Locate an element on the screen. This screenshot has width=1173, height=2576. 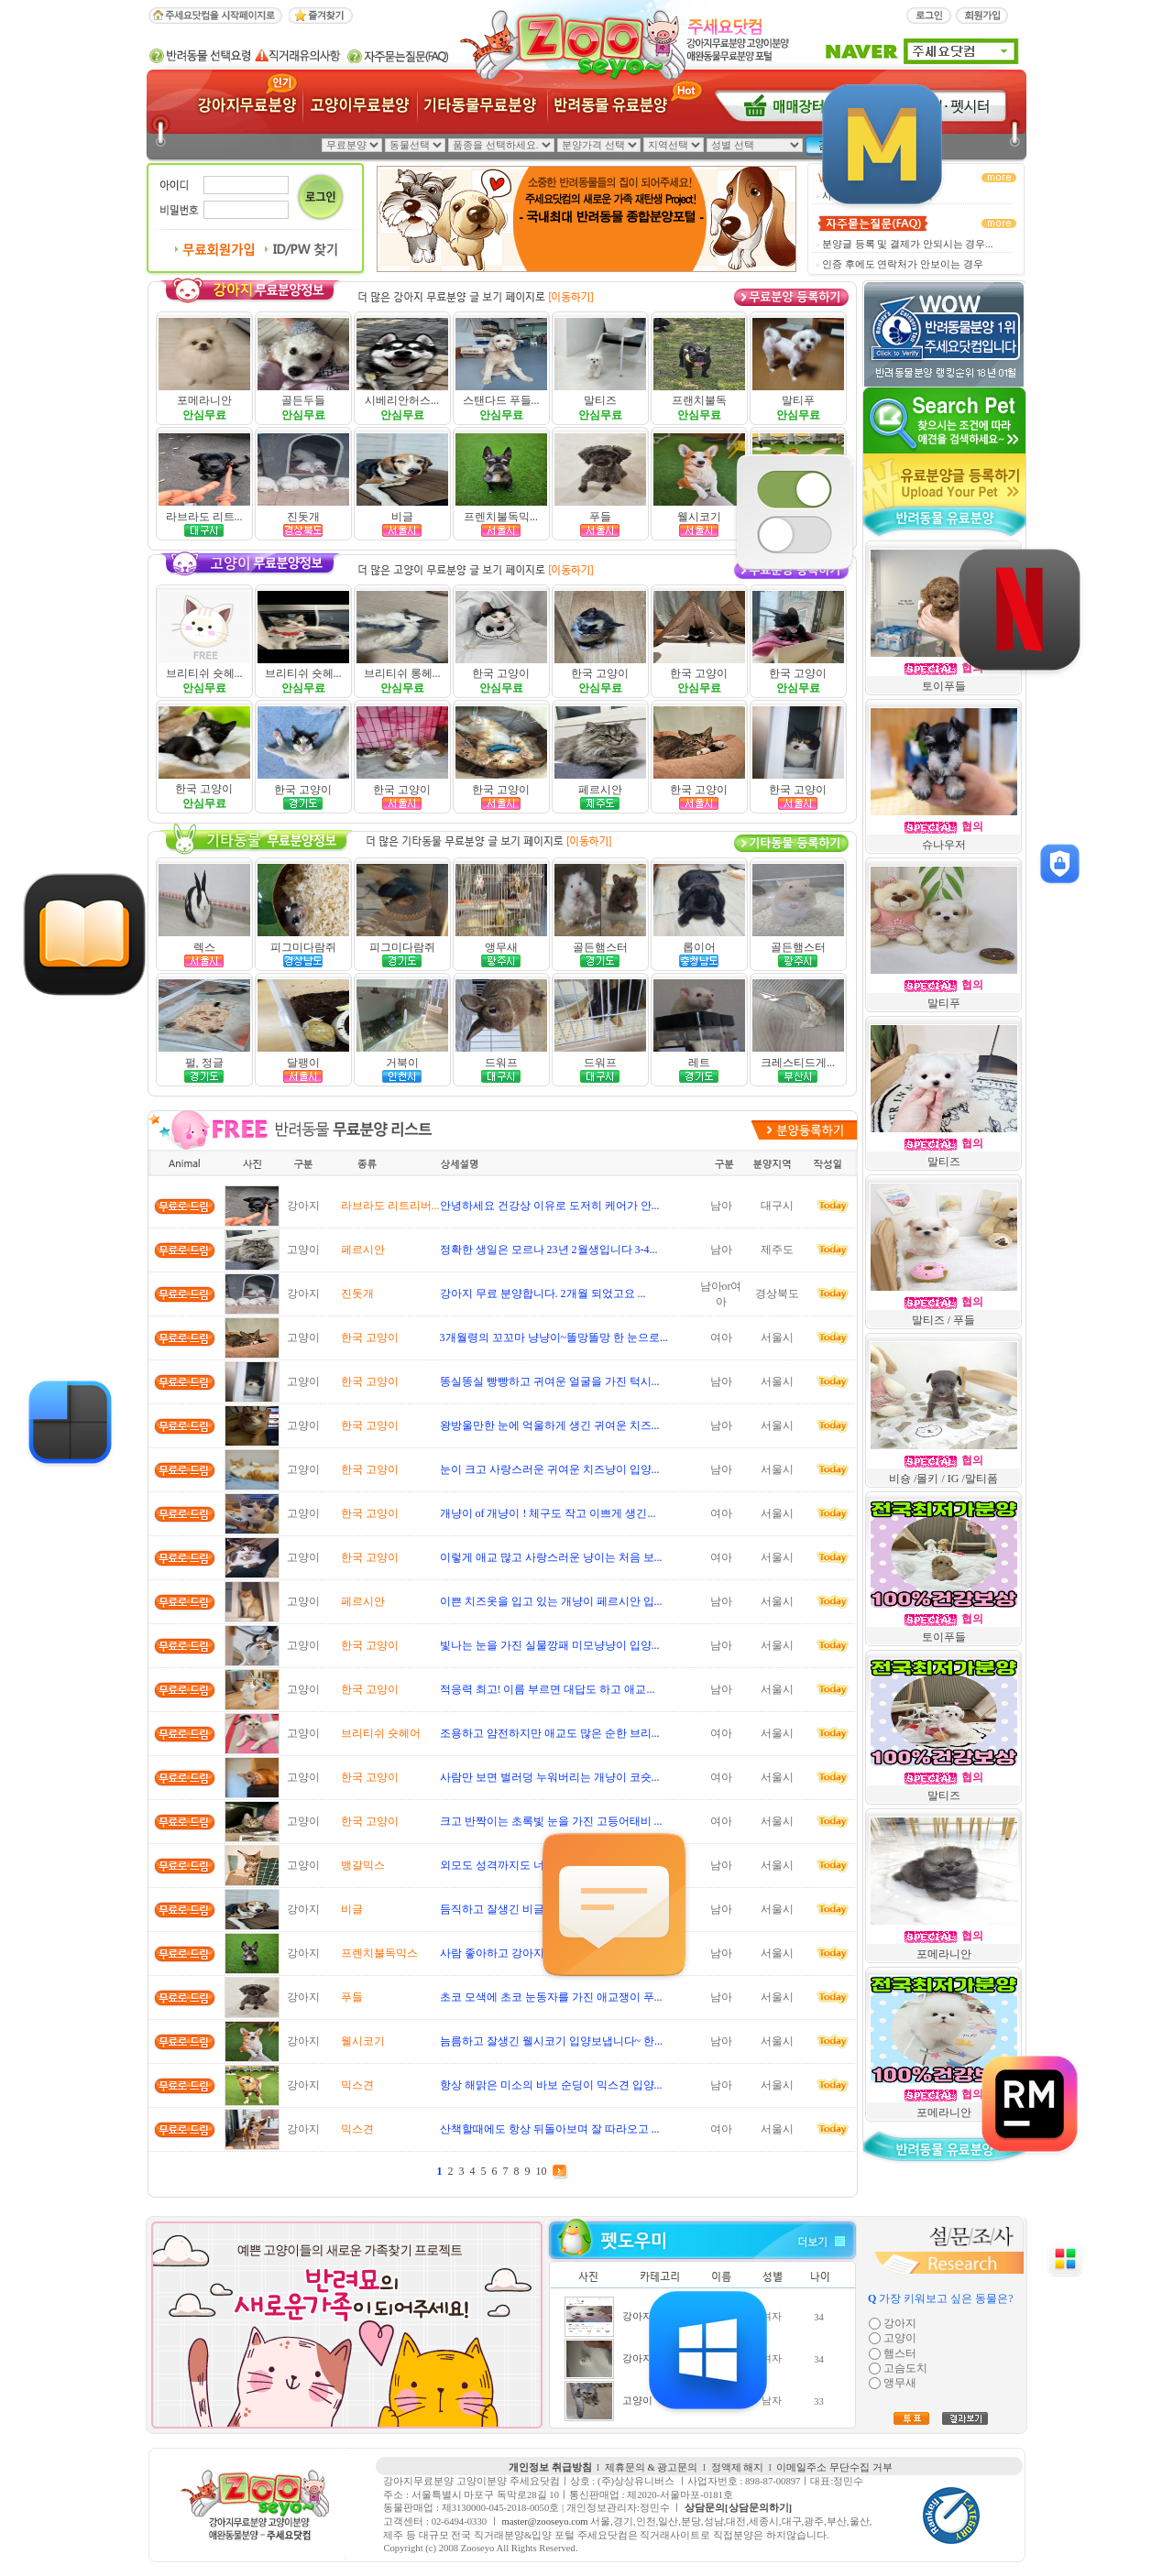
open security & privacy settings is located at coordinates (1059, 864).